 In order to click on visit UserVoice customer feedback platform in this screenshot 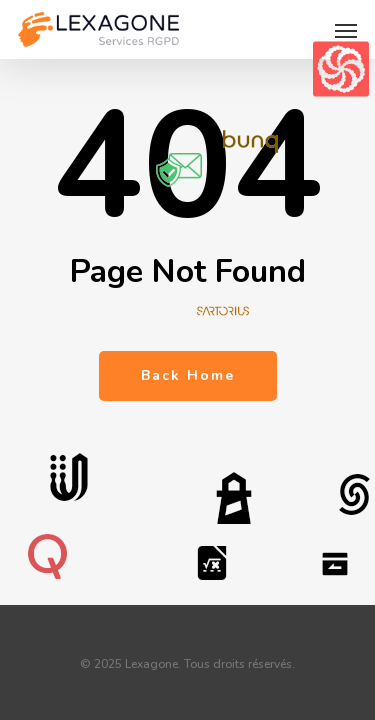, I will do `click(69, 477)`.